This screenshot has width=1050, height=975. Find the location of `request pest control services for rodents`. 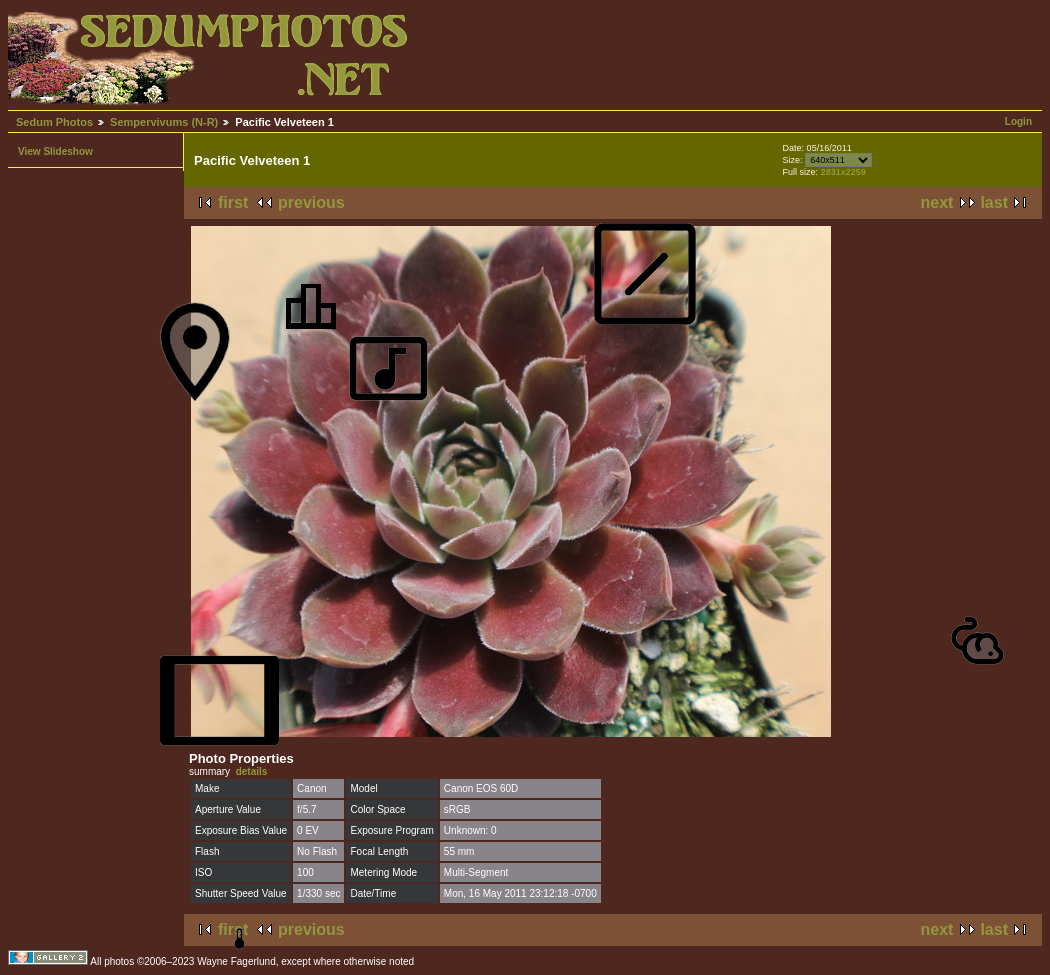

request pest control services for rodents is located at coordinates (977, 640).